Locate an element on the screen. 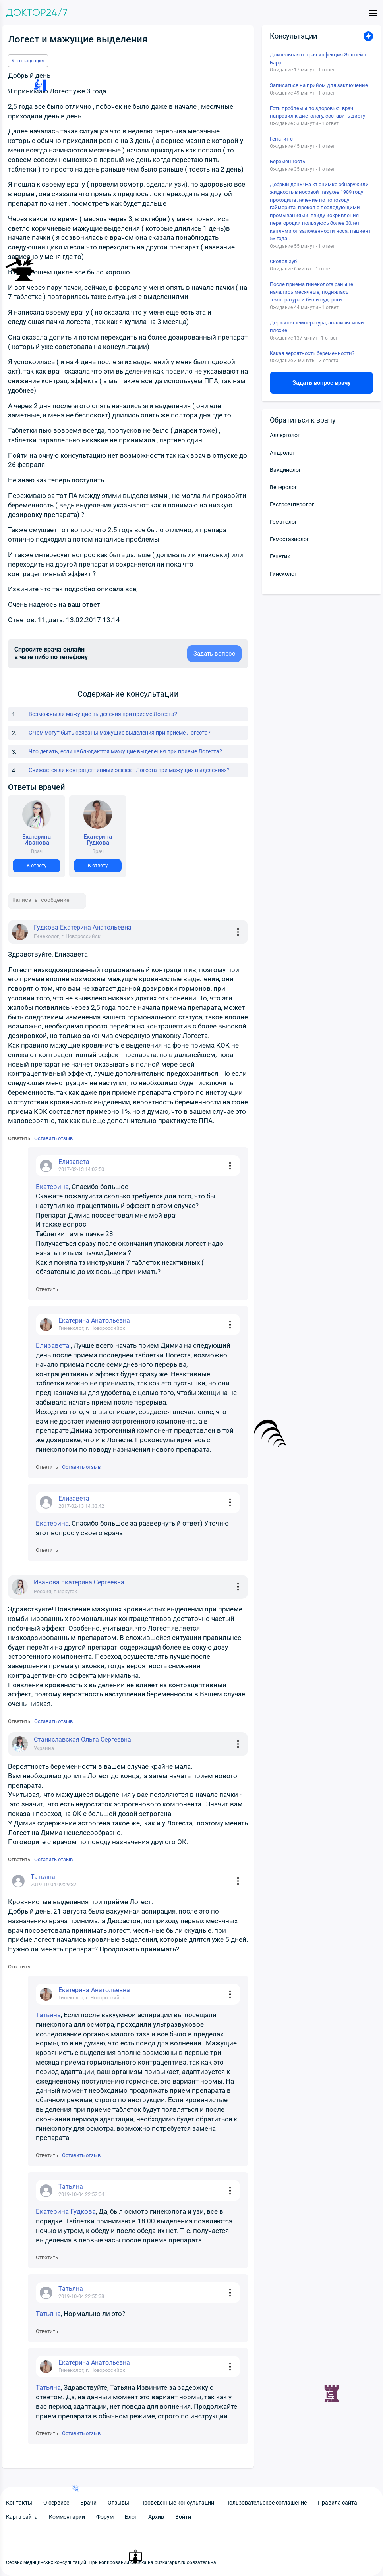 This screenshot has width=383, height=2576. start or join a video conference call is located at coordinates (135, 2557).